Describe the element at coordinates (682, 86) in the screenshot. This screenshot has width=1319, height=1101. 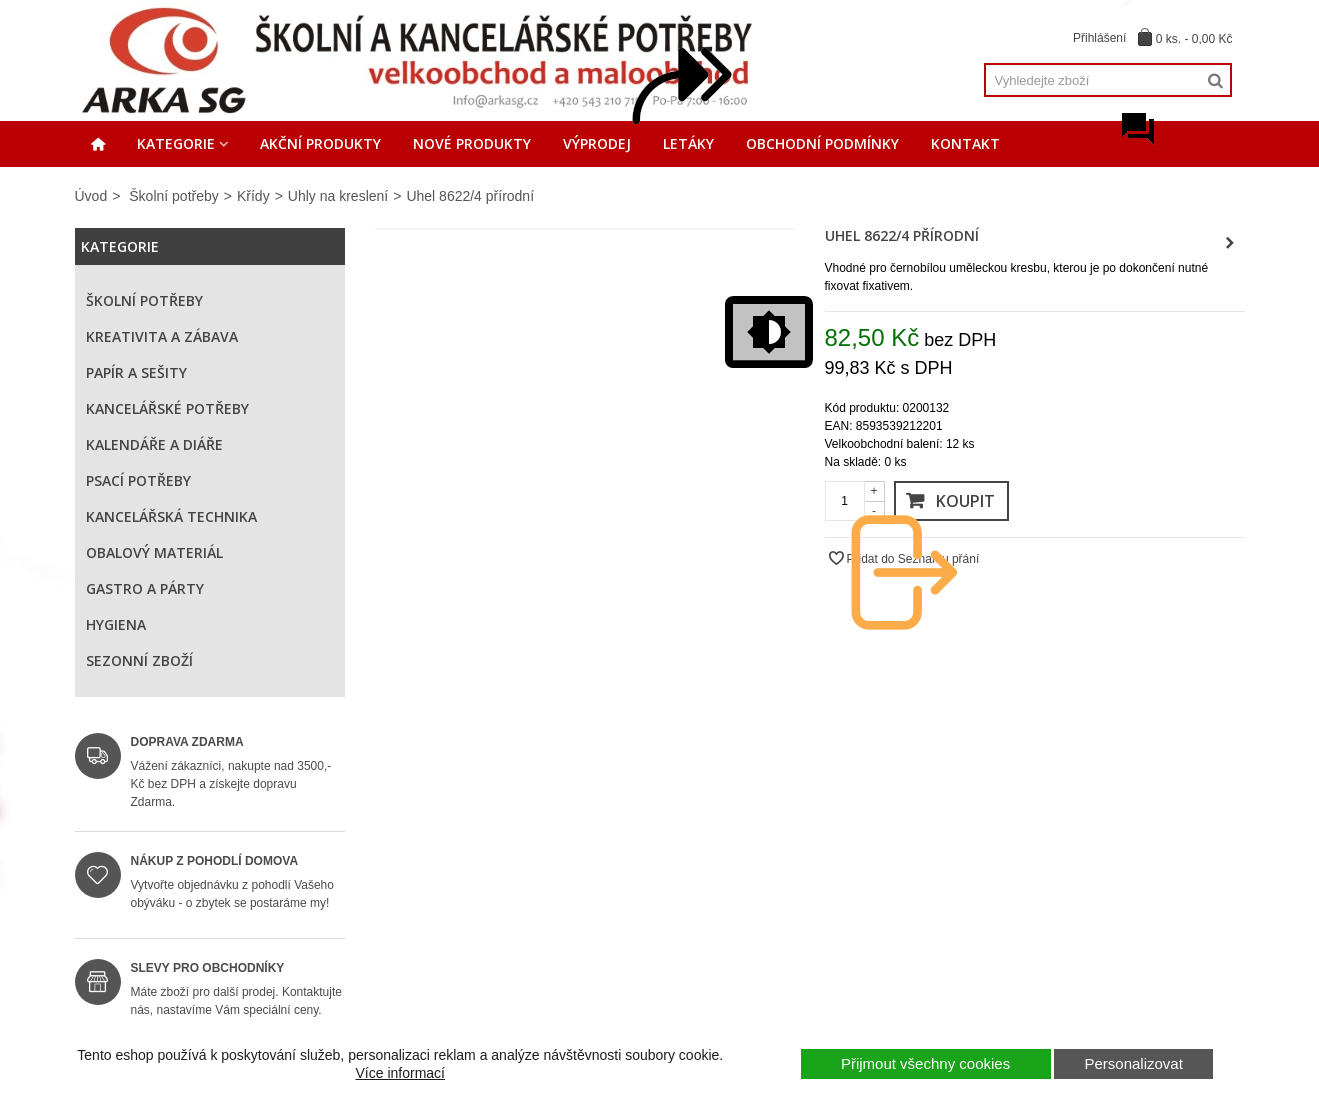
I see `forward or share content to multiple recipients` at that location.